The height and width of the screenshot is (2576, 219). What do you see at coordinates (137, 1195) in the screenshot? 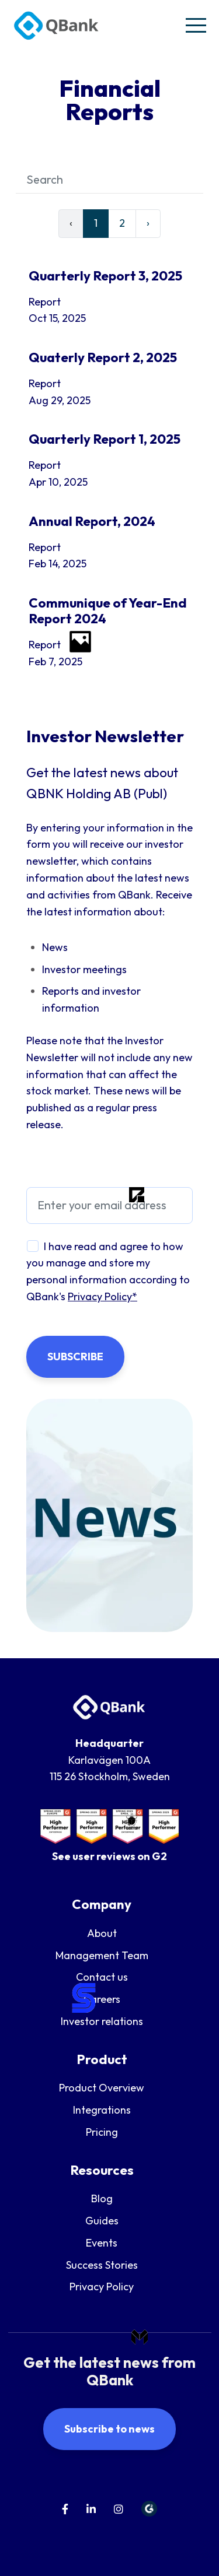
I see `SPDX (Software Package Data Exchange) logo` at bounding box center [137, 1195].